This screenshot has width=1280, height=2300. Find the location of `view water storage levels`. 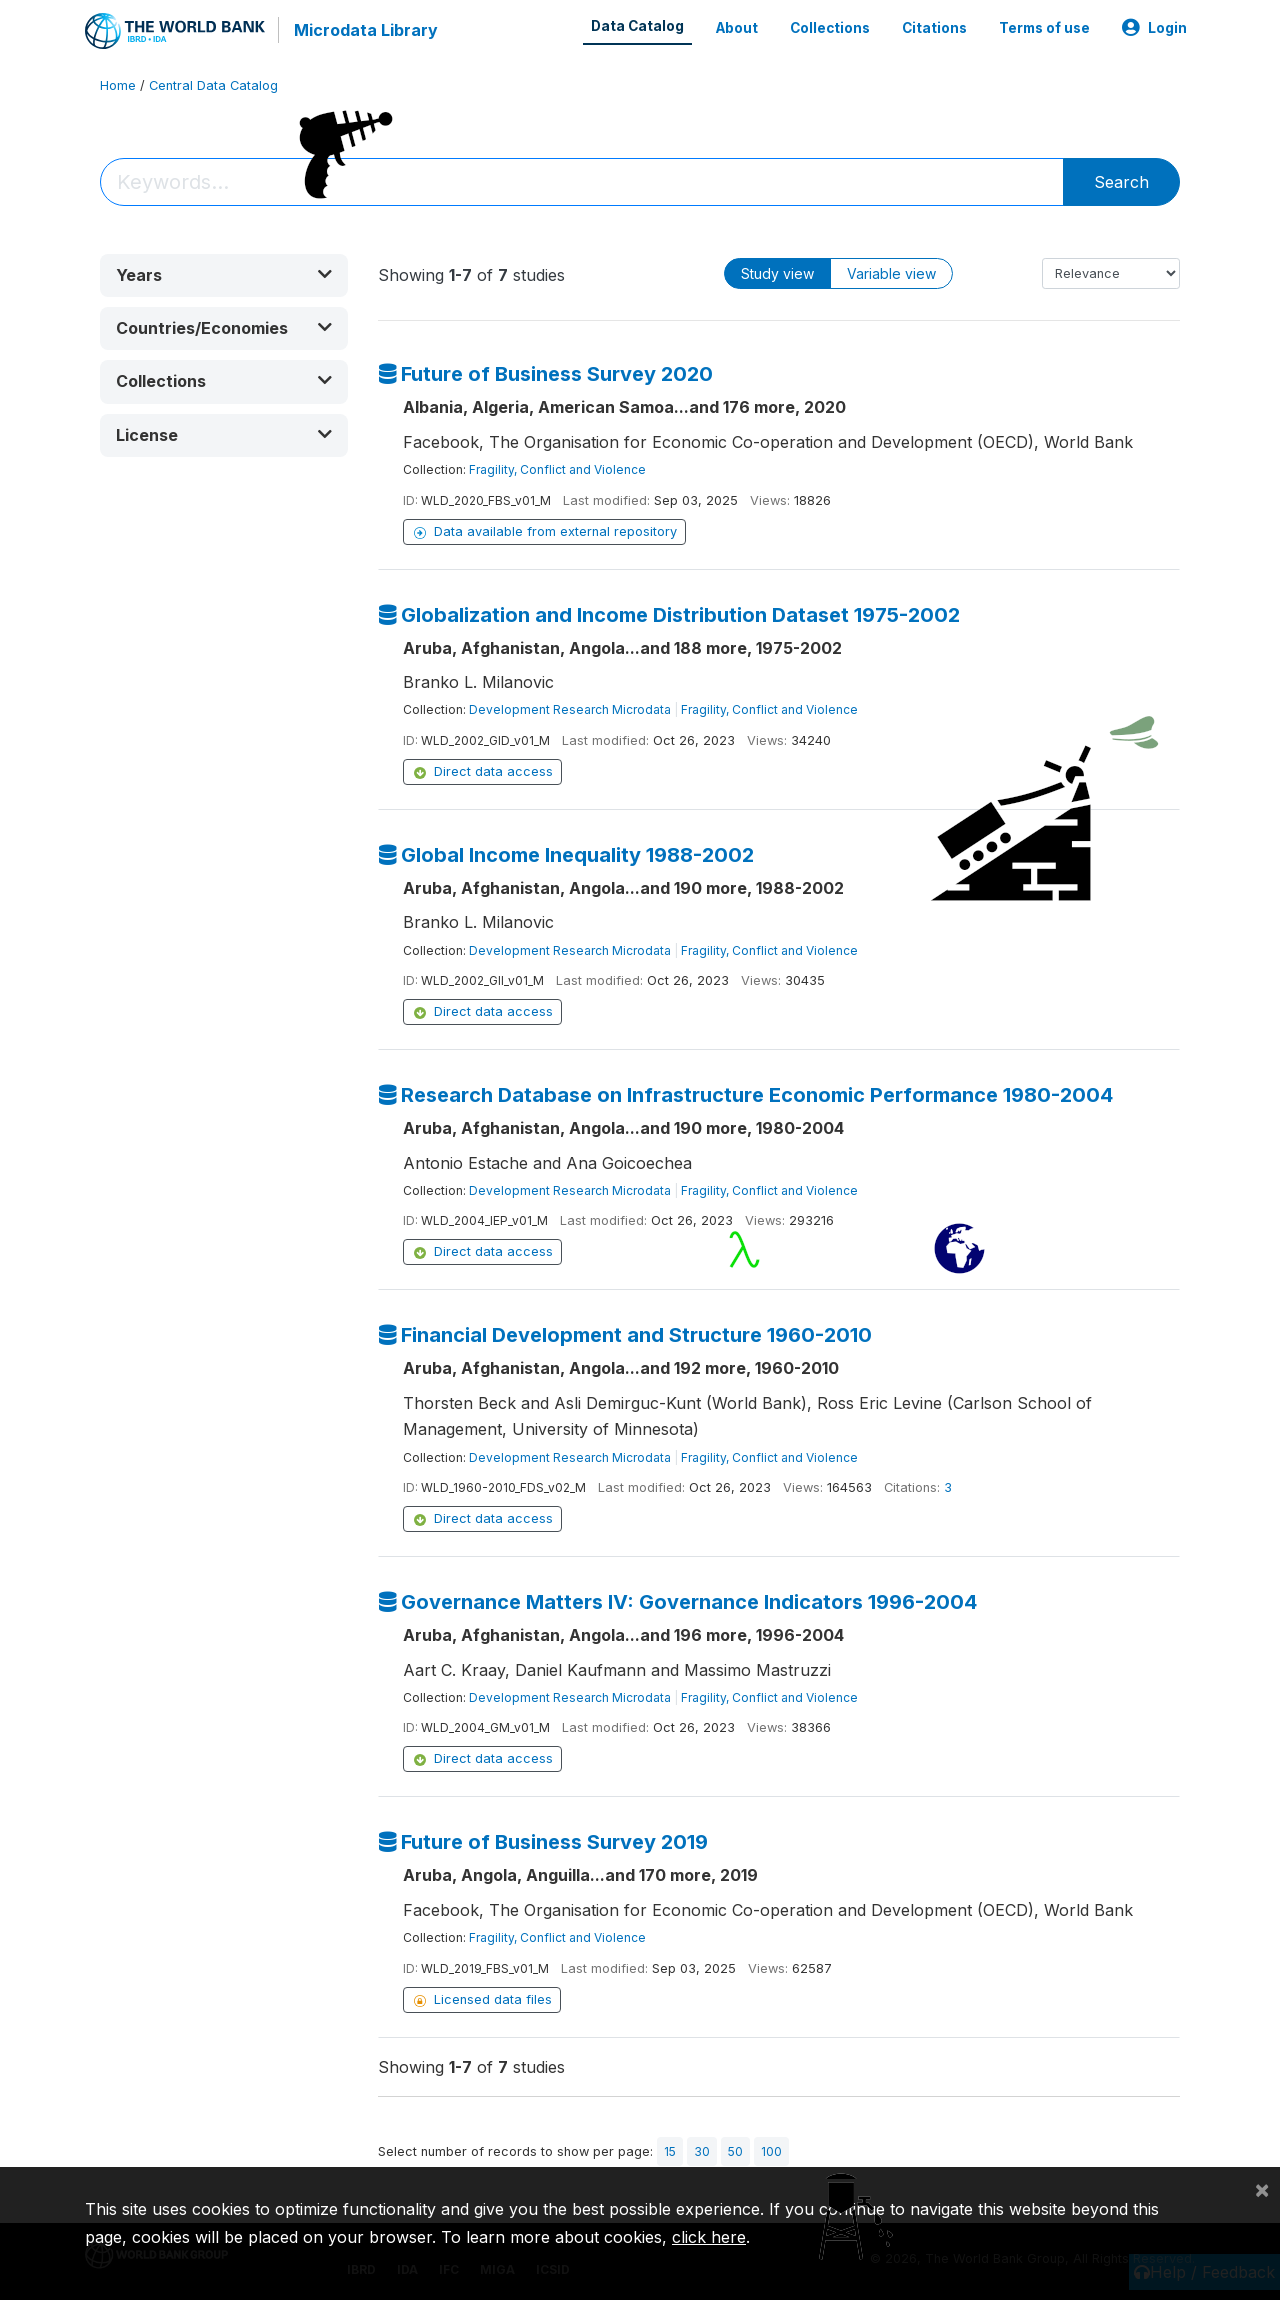

view water storage levels is located at coordinates (858, 2215).